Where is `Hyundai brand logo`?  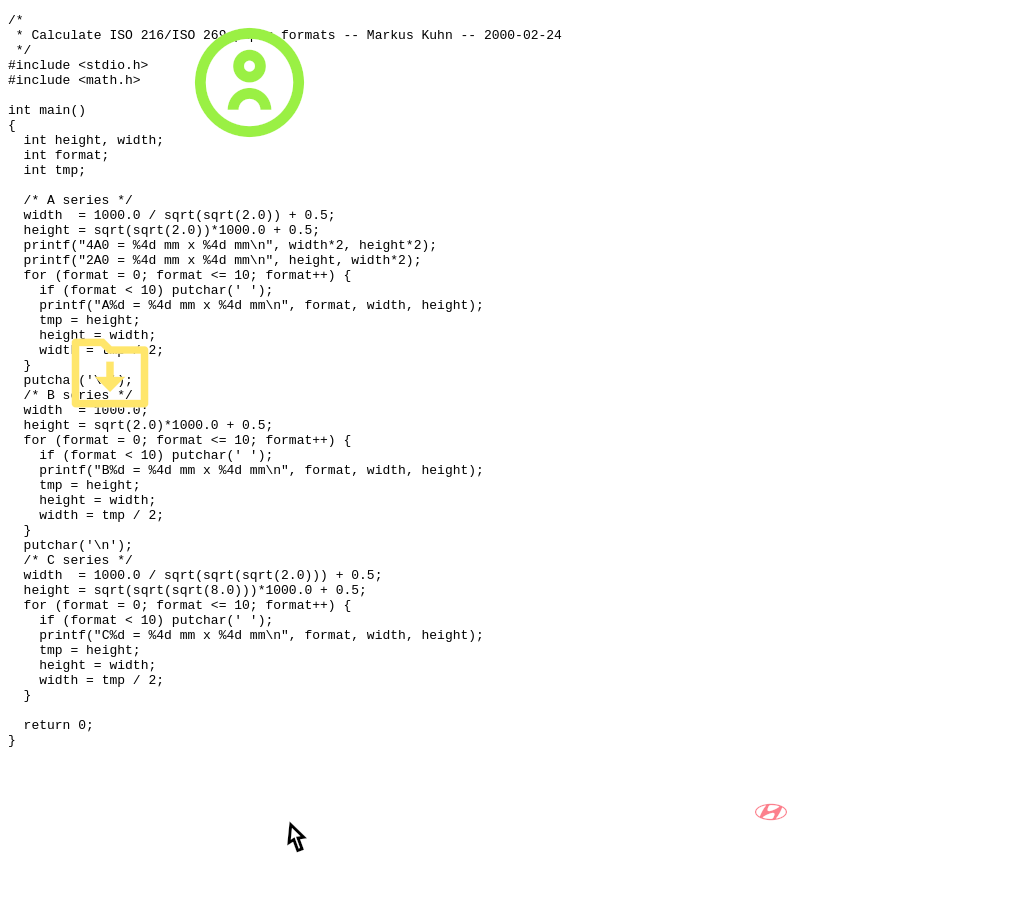 Hyundai brand logo is located at coordinates (771, 812).